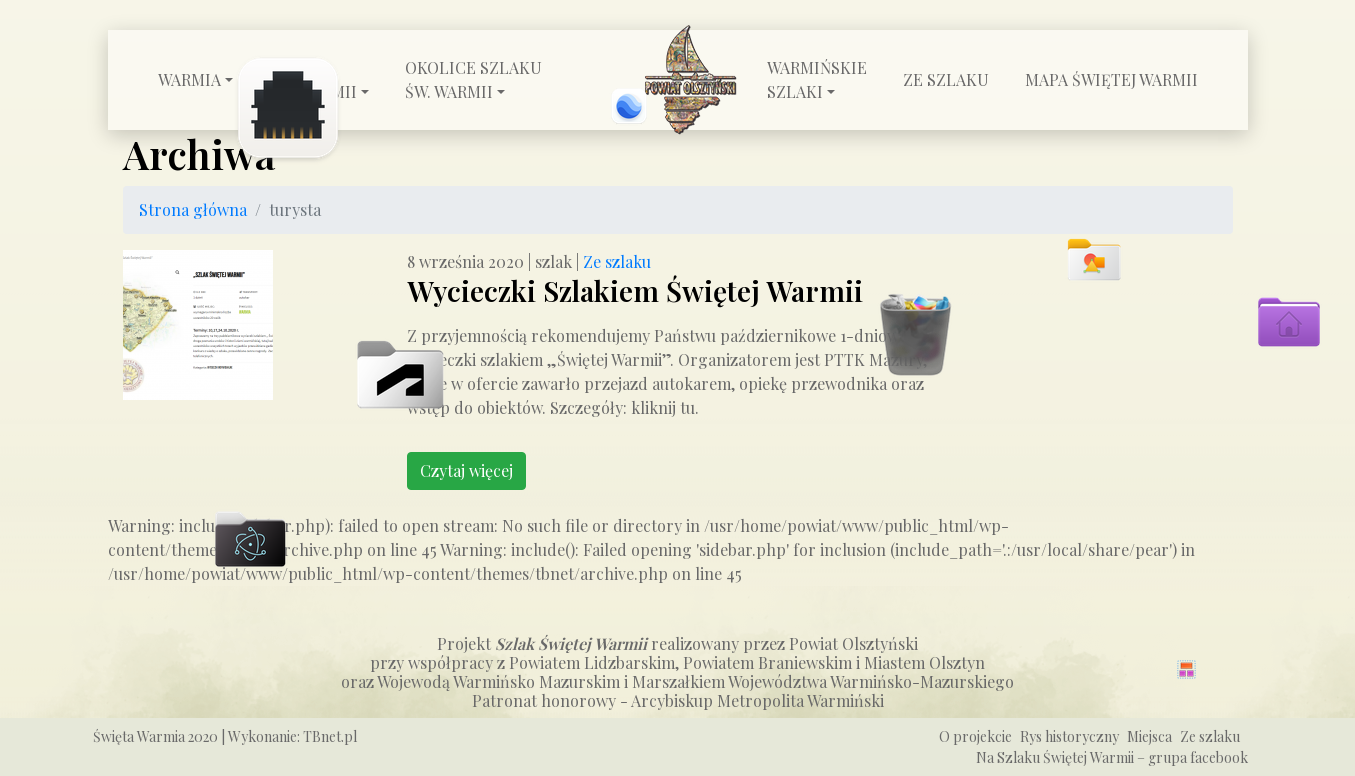 This screenshot has width=1355, height=776. I want to click on select all items in the current view, so click(1186, 669).